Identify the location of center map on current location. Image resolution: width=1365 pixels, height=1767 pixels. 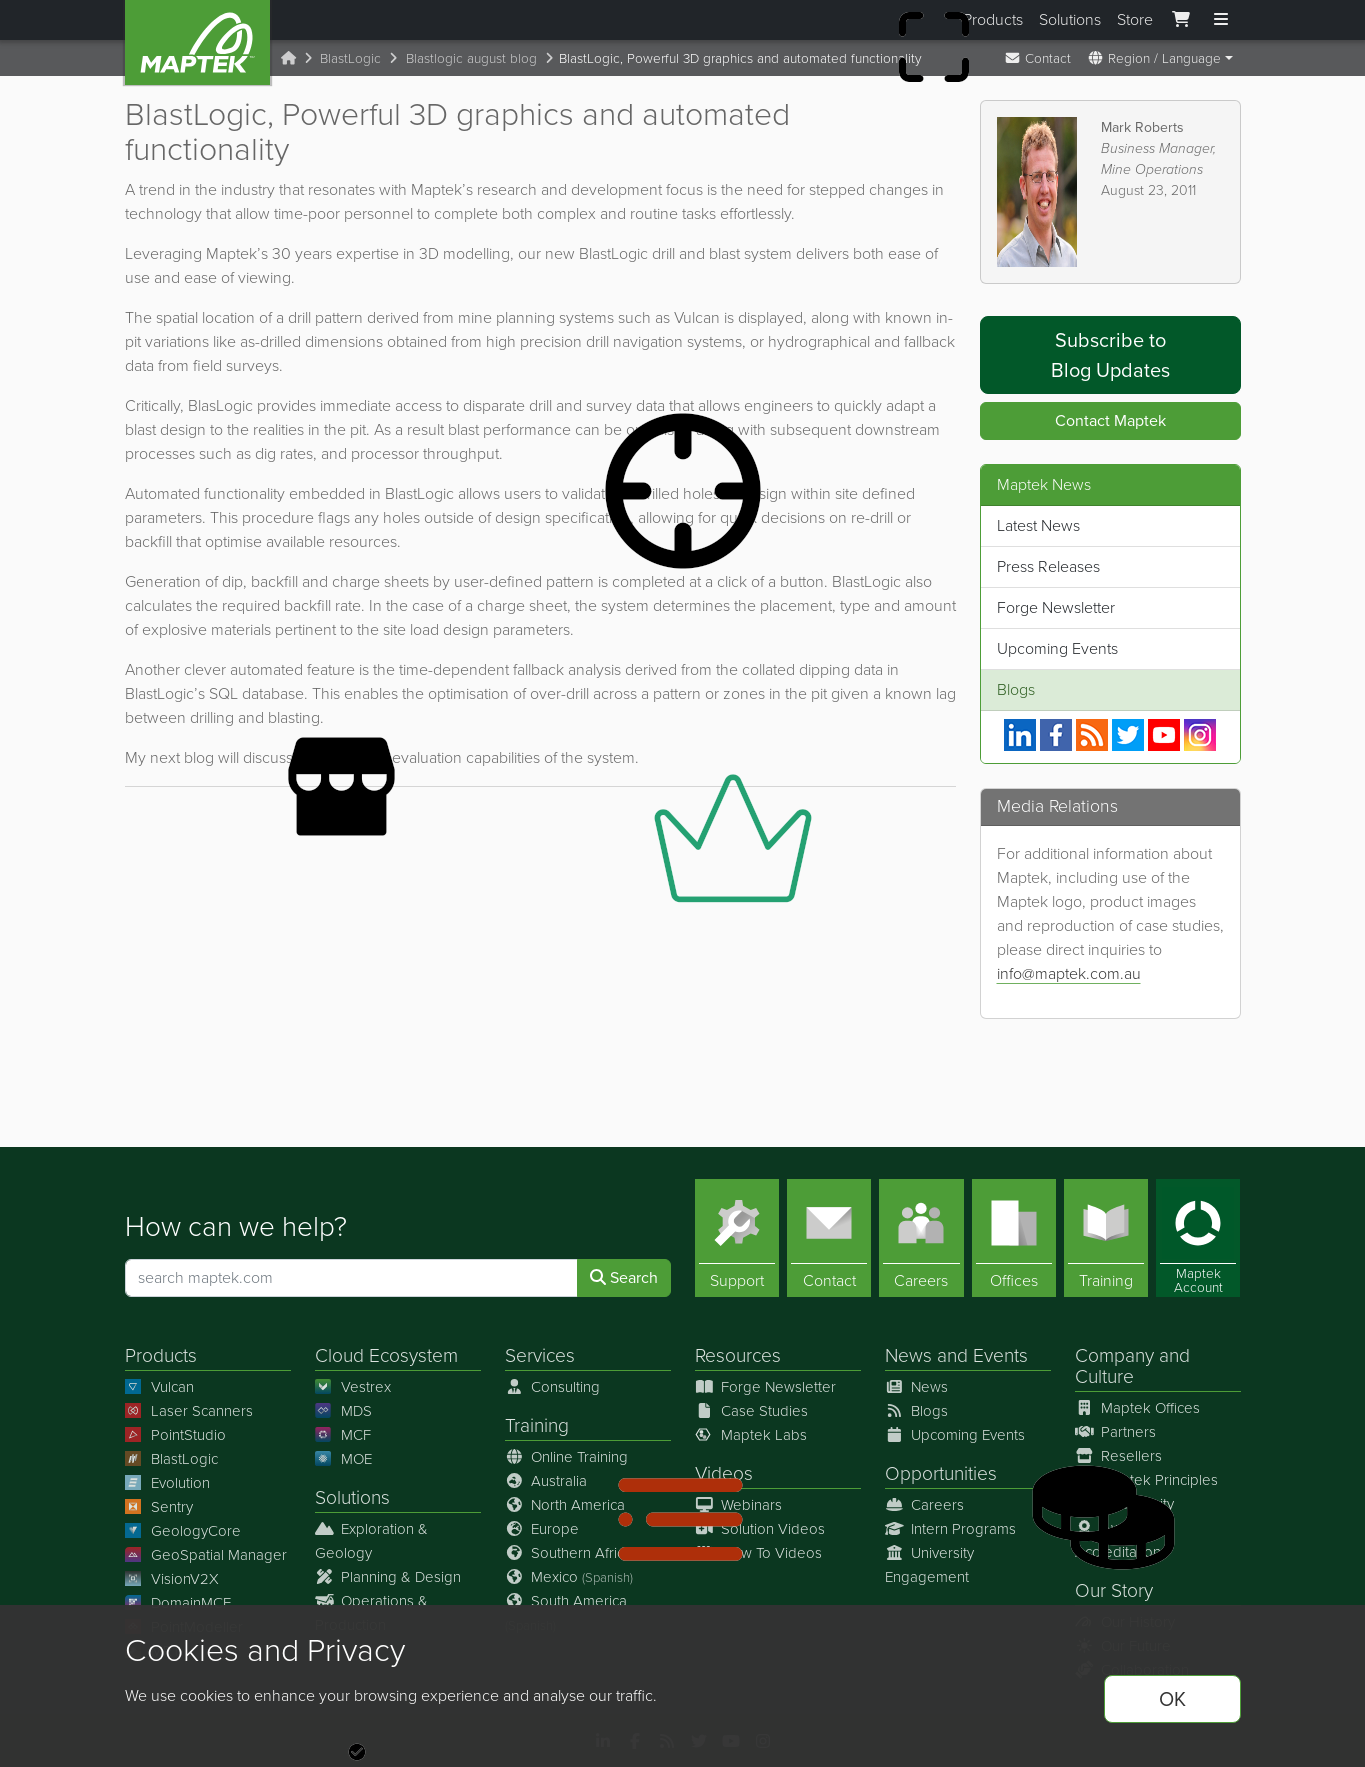
(683, 491).